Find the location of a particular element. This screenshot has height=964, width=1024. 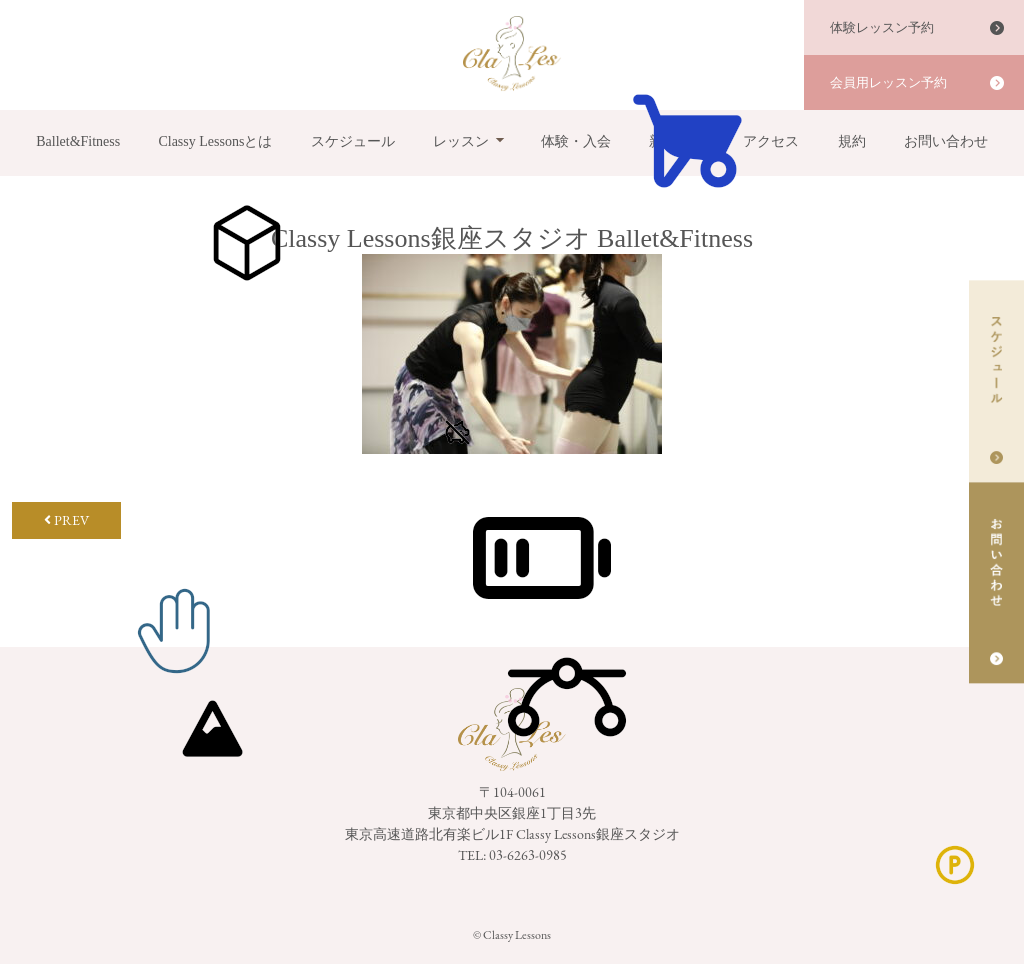

access gardening tools or supplies is located at coordinates (690, 141).